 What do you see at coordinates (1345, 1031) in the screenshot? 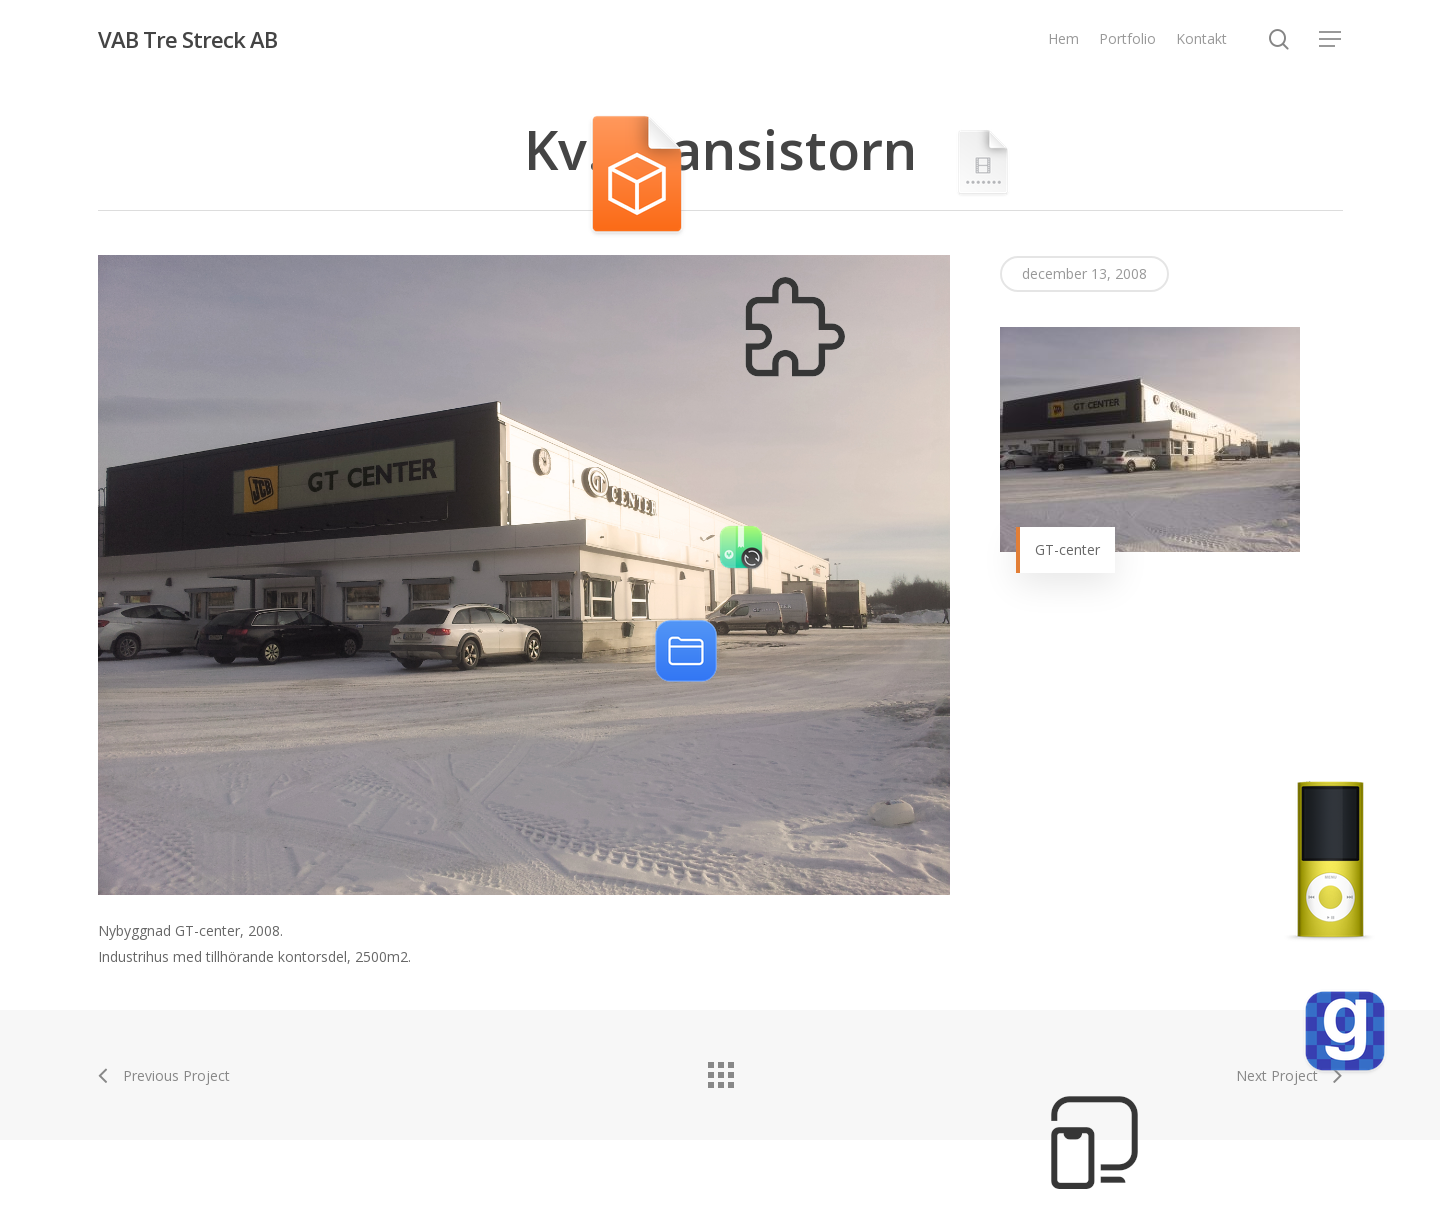
I see `launch garry's mod game` at bounding box center [1345, 1031].